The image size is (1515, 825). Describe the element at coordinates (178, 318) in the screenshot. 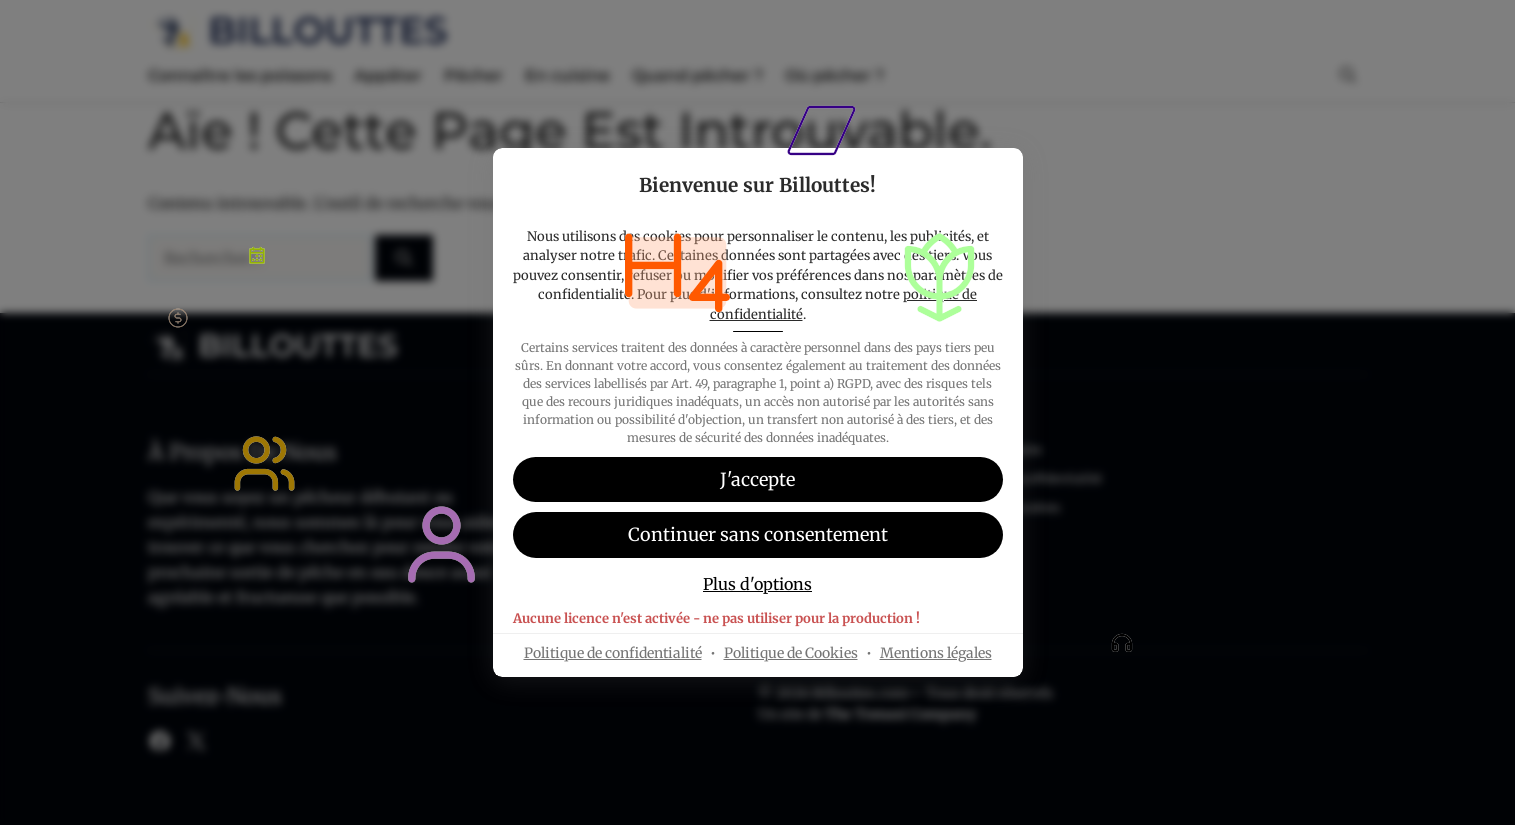

I see `view account balance or financial summary` at that location.